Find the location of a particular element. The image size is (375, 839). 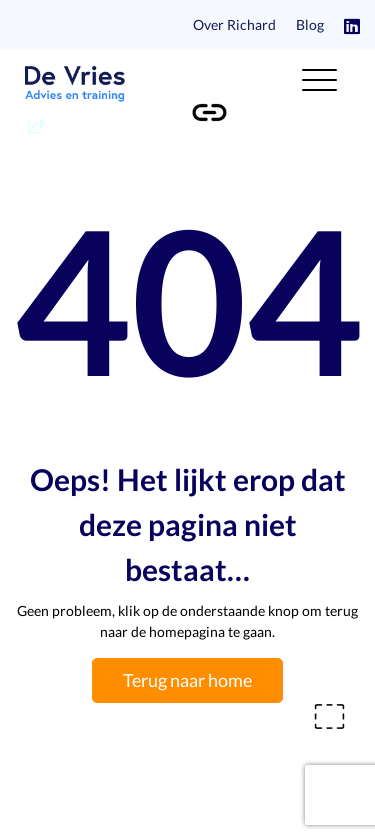

copy or share a link is located at coordinates (209, 112).